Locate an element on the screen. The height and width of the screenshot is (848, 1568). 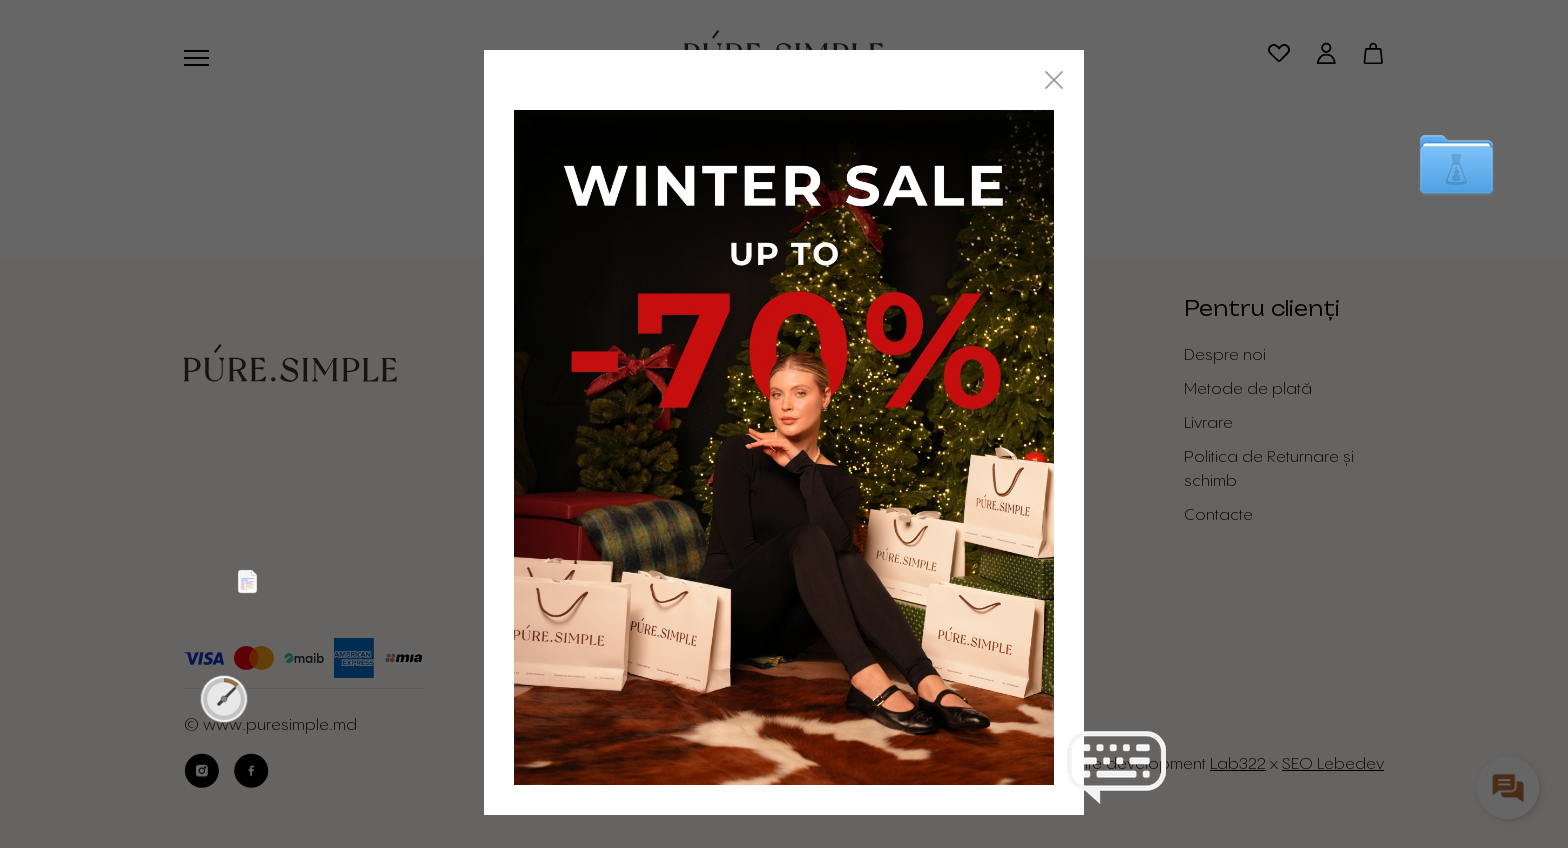
open sysprof system profiler is located at coordinates (224, 699).